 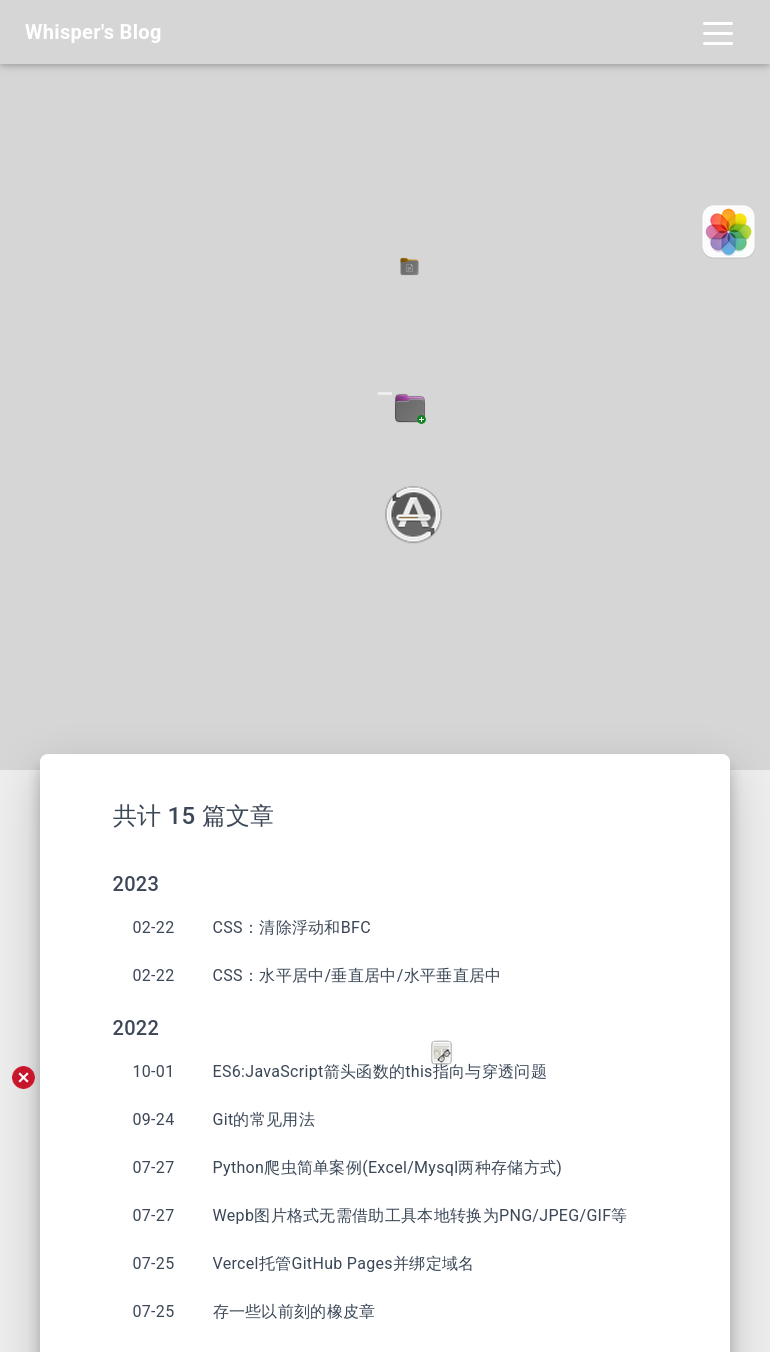 What do you see at coordinates (728, 231) in the screenshot?
I see `open the Photos app` at bounding box center [728, 231].